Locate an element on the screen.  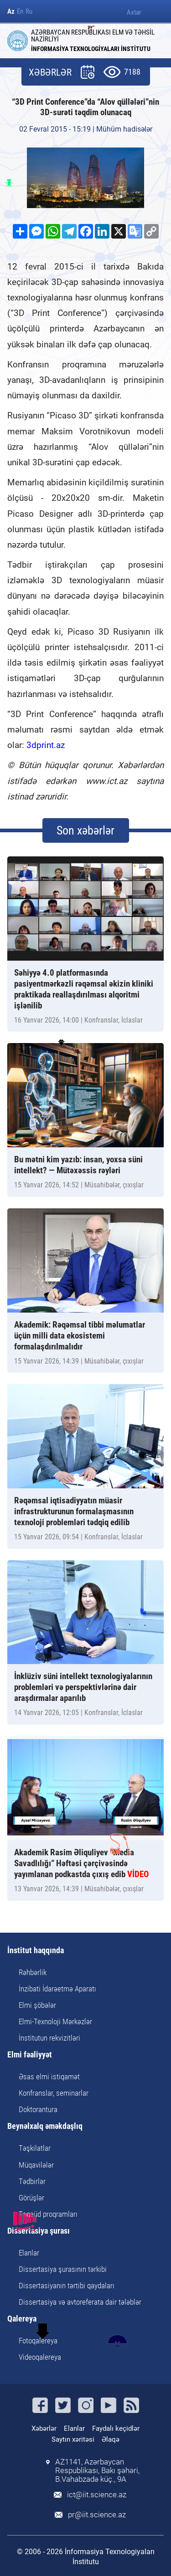
select beard style for character customization is located at coordinates (61, 1043).